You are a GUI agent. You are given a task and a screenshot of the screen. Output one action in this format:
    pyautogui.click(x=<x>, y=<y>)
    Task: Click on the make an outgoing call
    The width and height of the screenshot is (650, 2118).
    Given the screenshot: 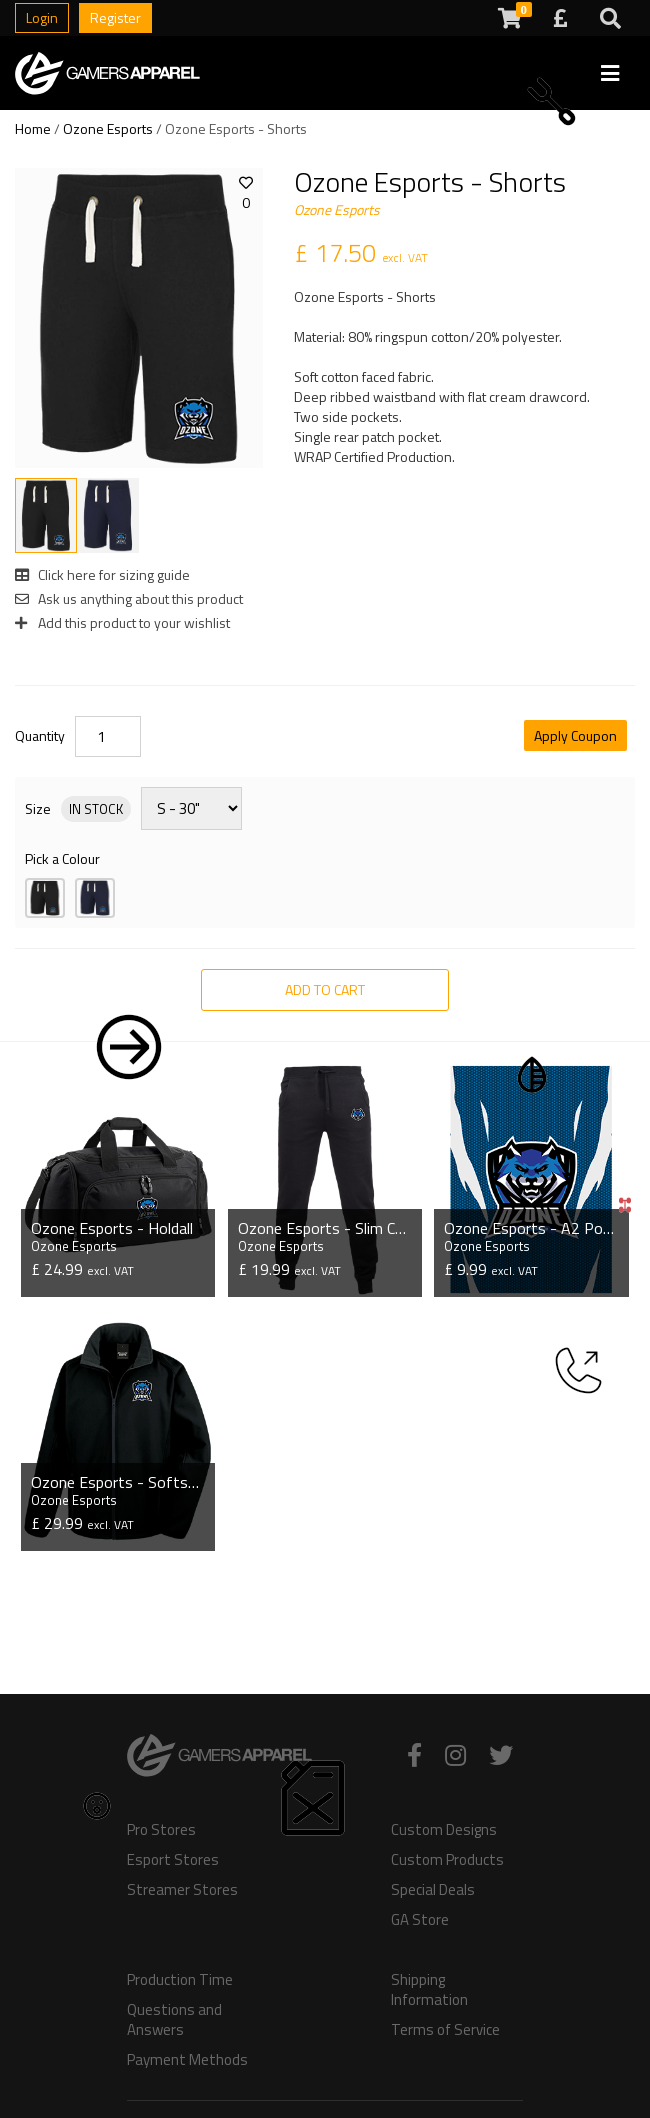 What is the action you would take?
    pyautogui.click(x=579, y=1369)
    